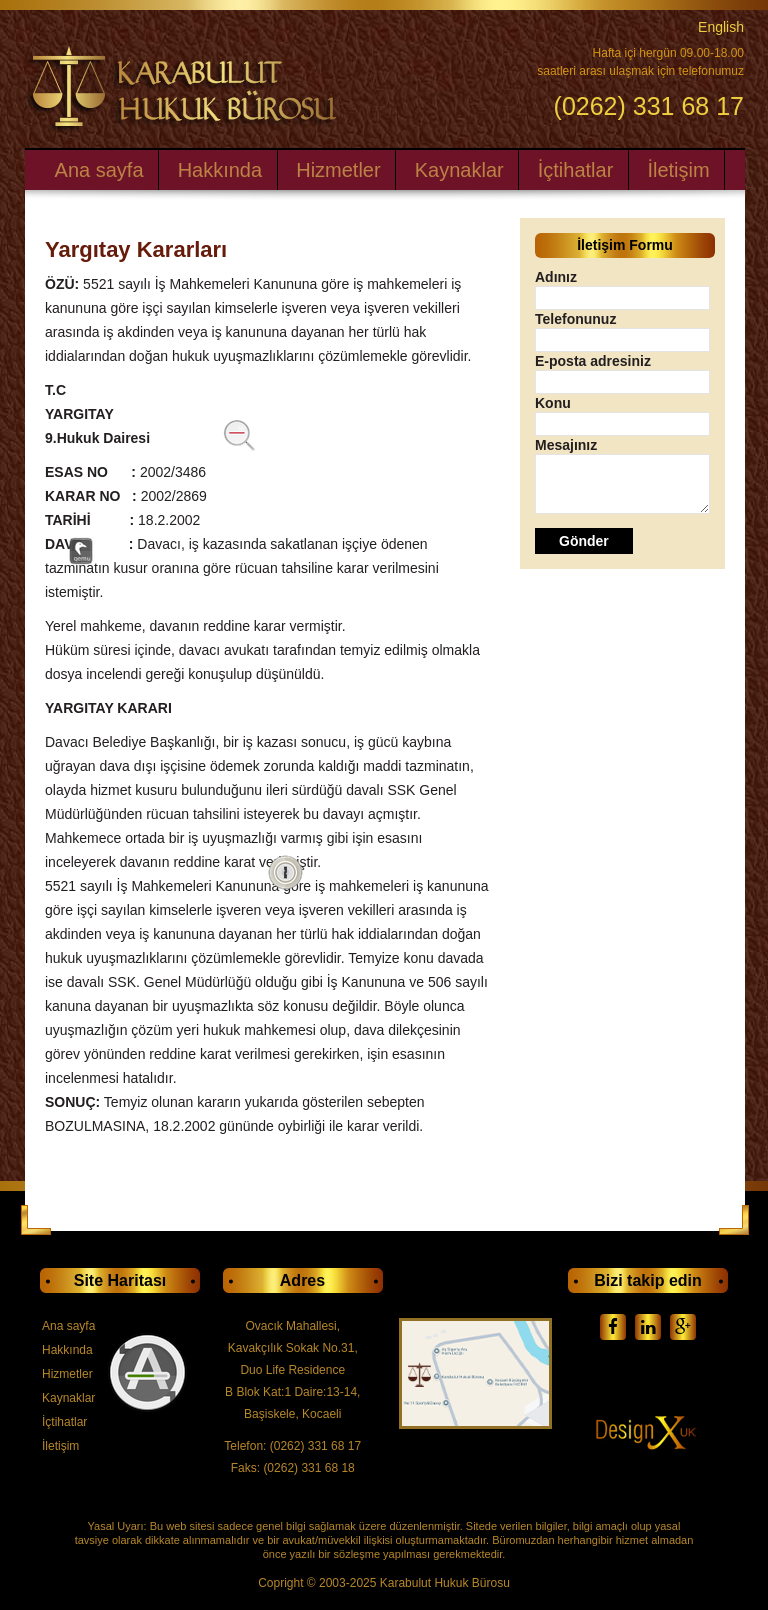  What do you see at coordinates (285, 872) in the screenshot?
I see `open the passwords app` at bounding box center [285, 872].